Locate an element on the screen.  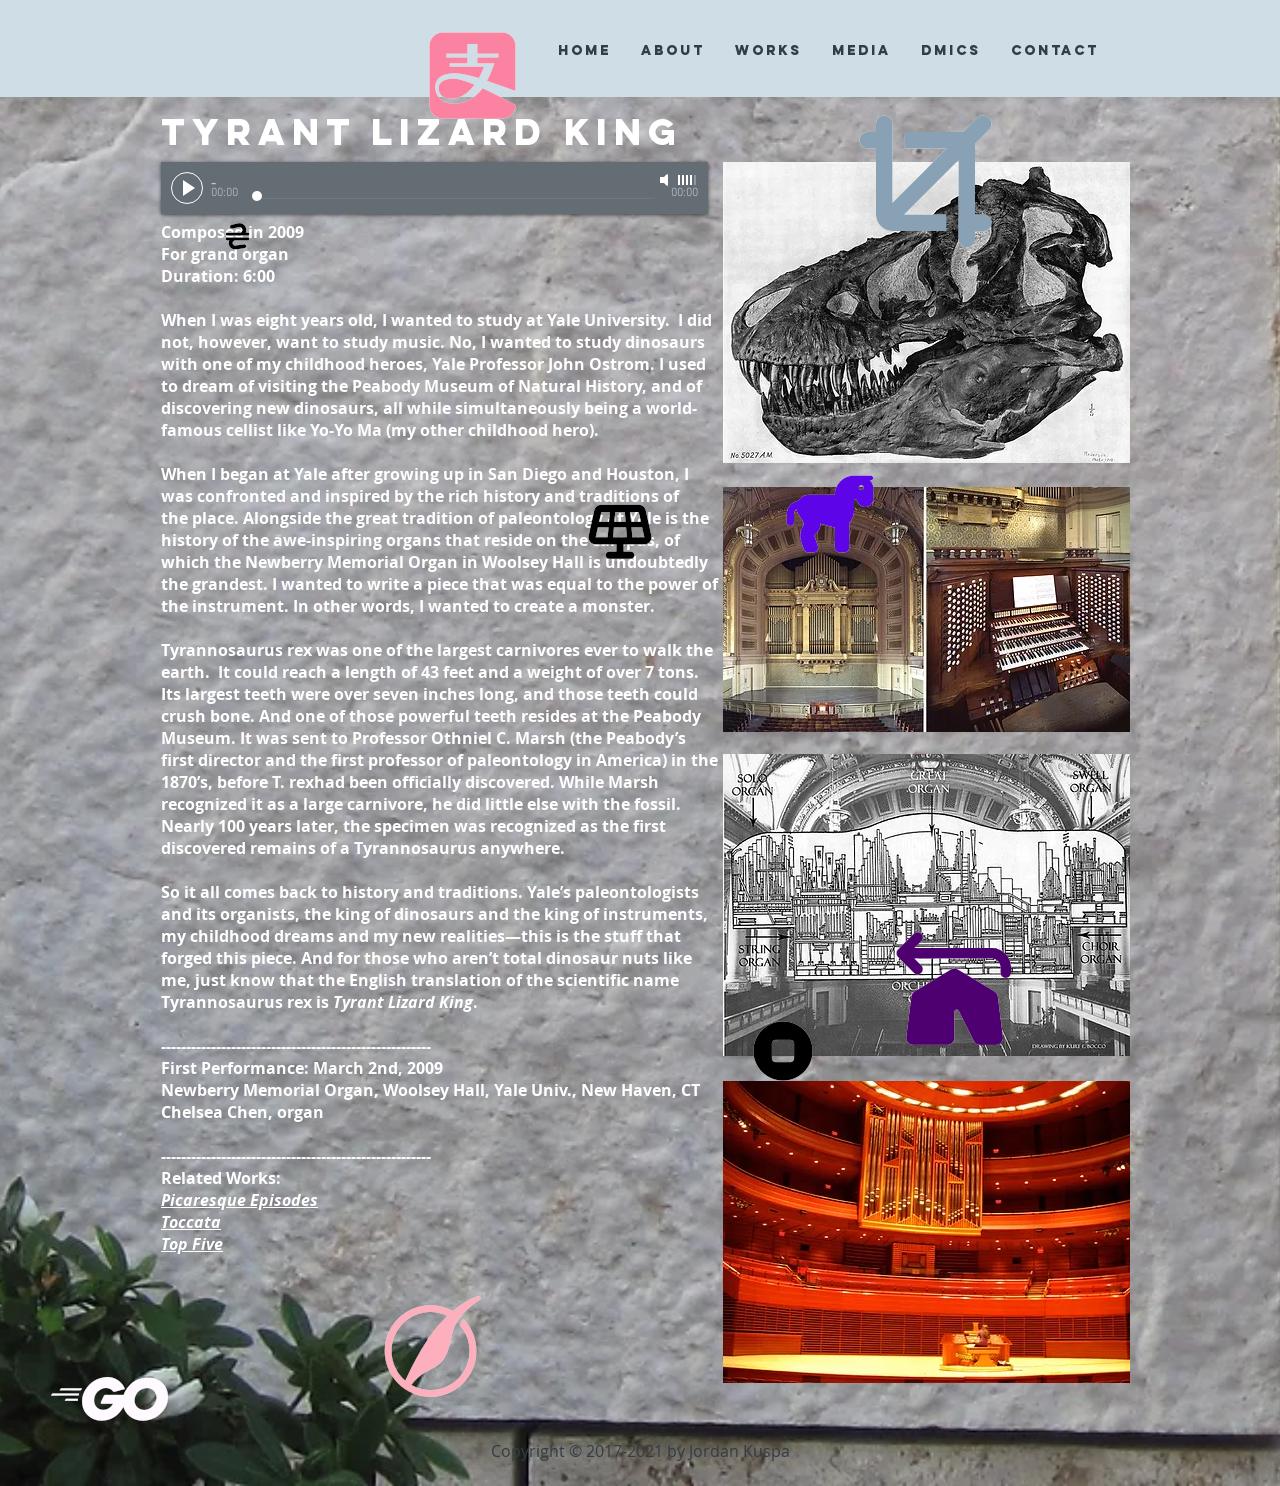
pay with Alipay is located at coordinates (472, 75).